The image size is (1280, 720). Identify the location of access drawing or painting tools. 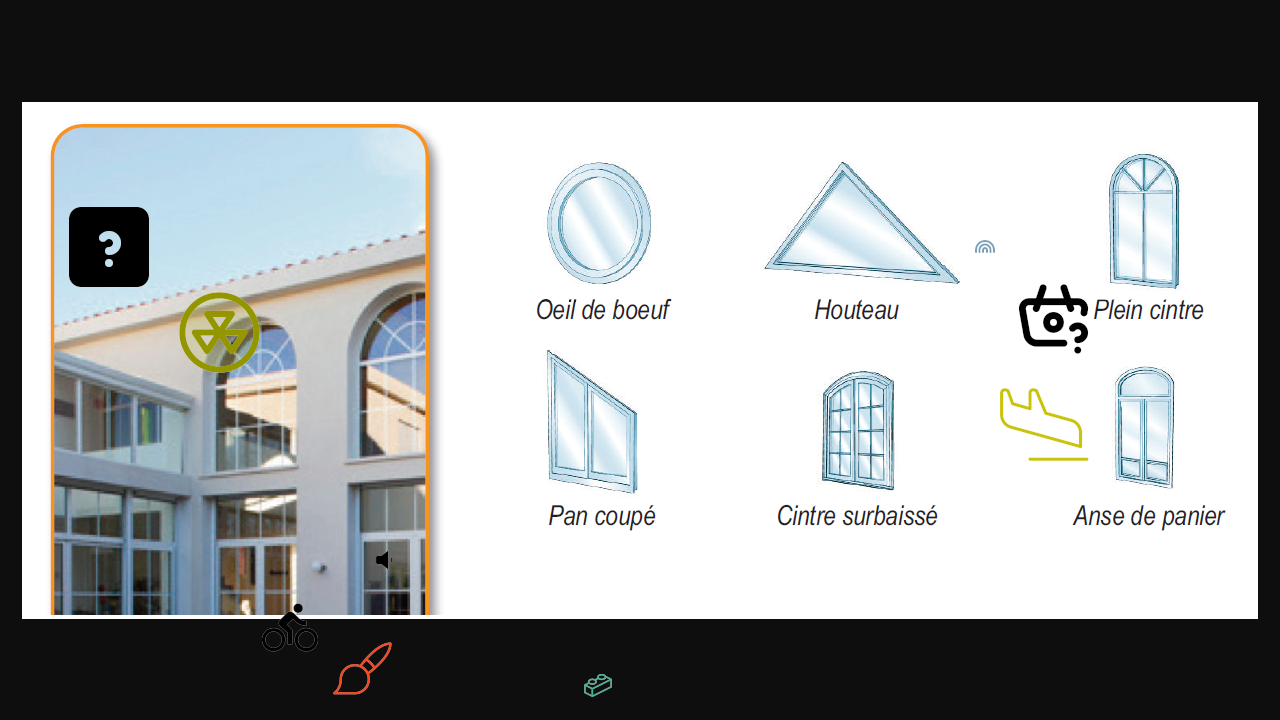
(364, 669).